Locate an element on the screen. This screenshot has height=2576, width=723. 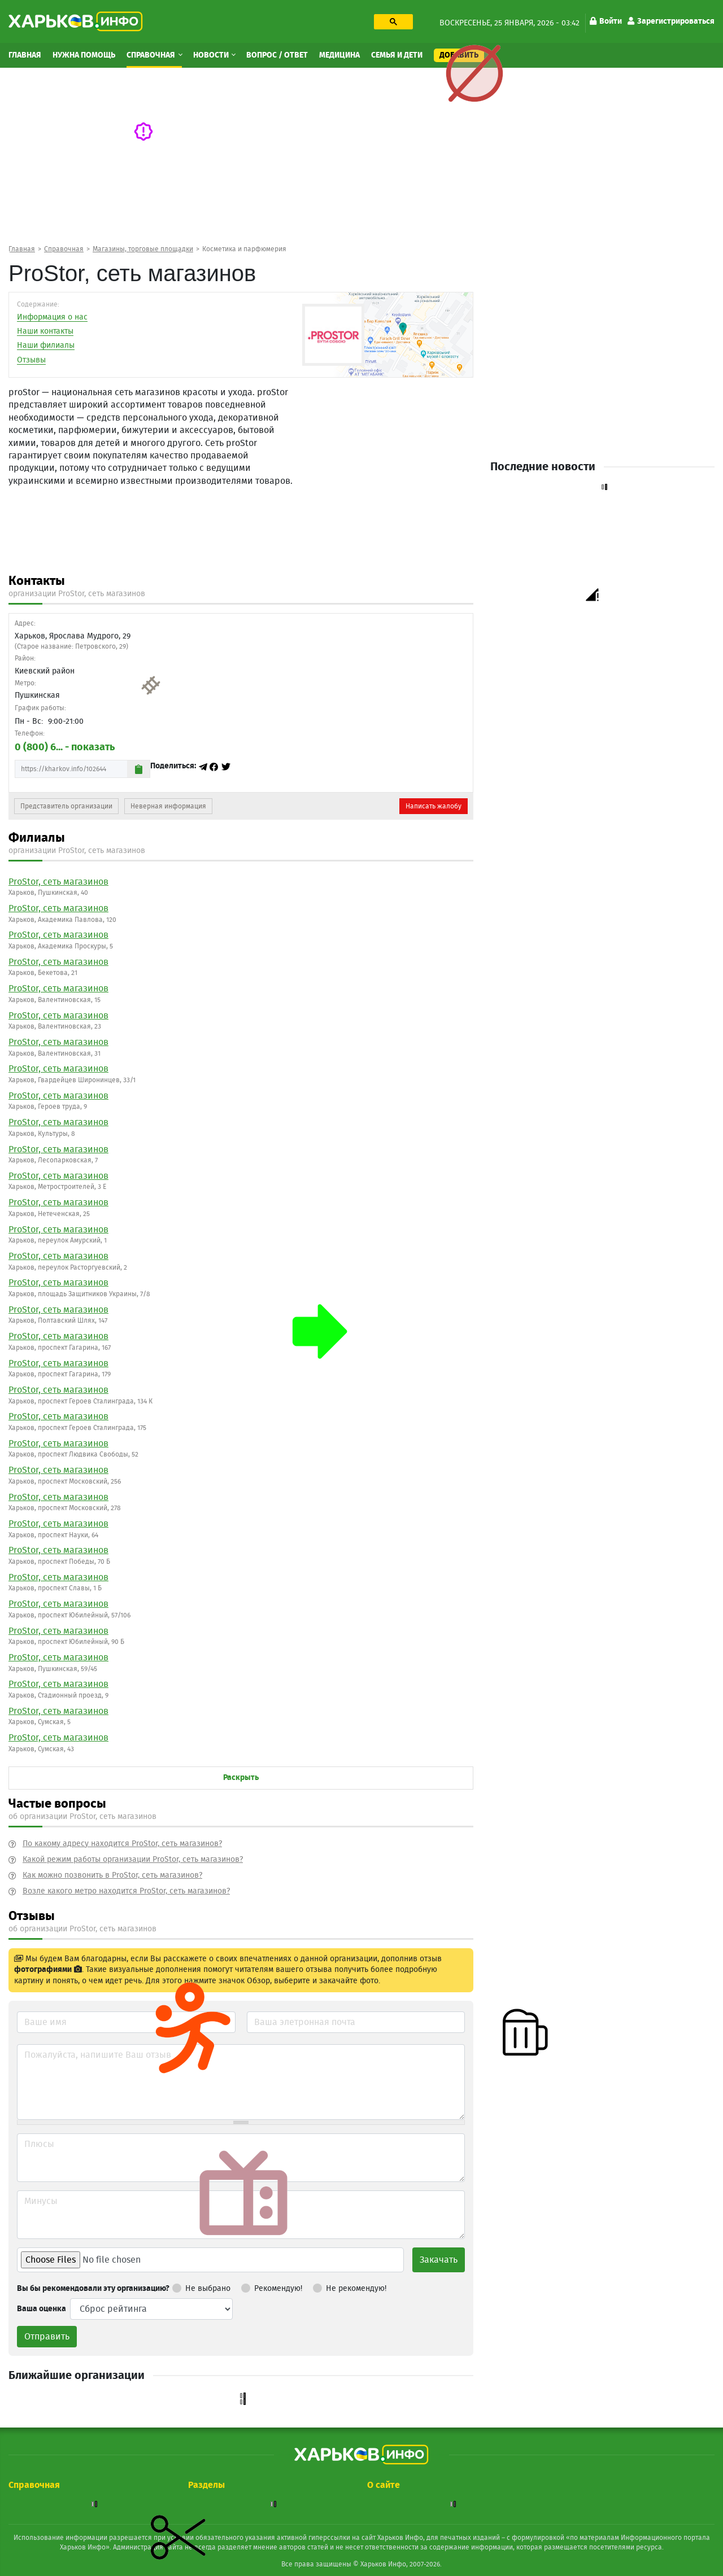
indicates a warning or alert requiring attention is located at coordinates (143, 132).